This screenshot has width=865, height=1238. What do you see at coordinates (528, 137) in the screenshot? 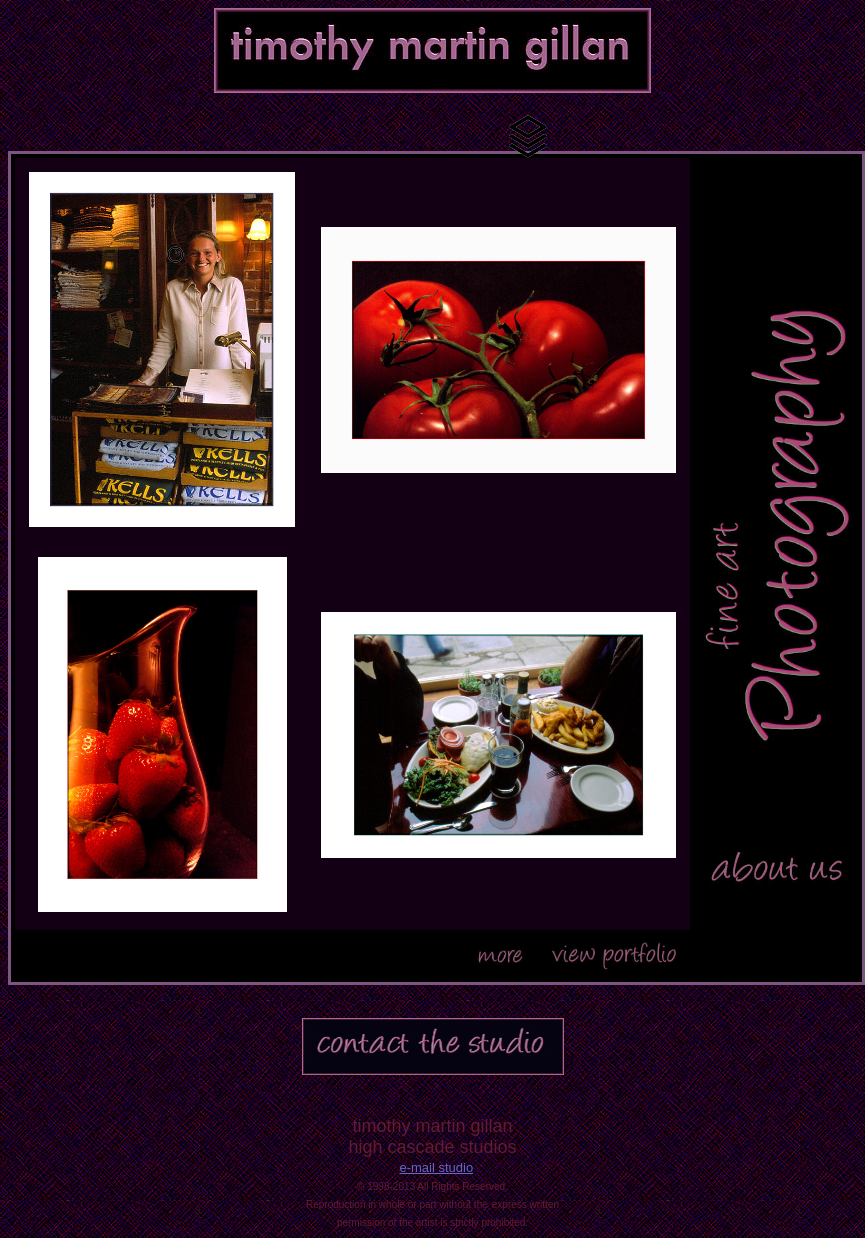
I see `view stacked layers or content` at bounding box center [528, 137].